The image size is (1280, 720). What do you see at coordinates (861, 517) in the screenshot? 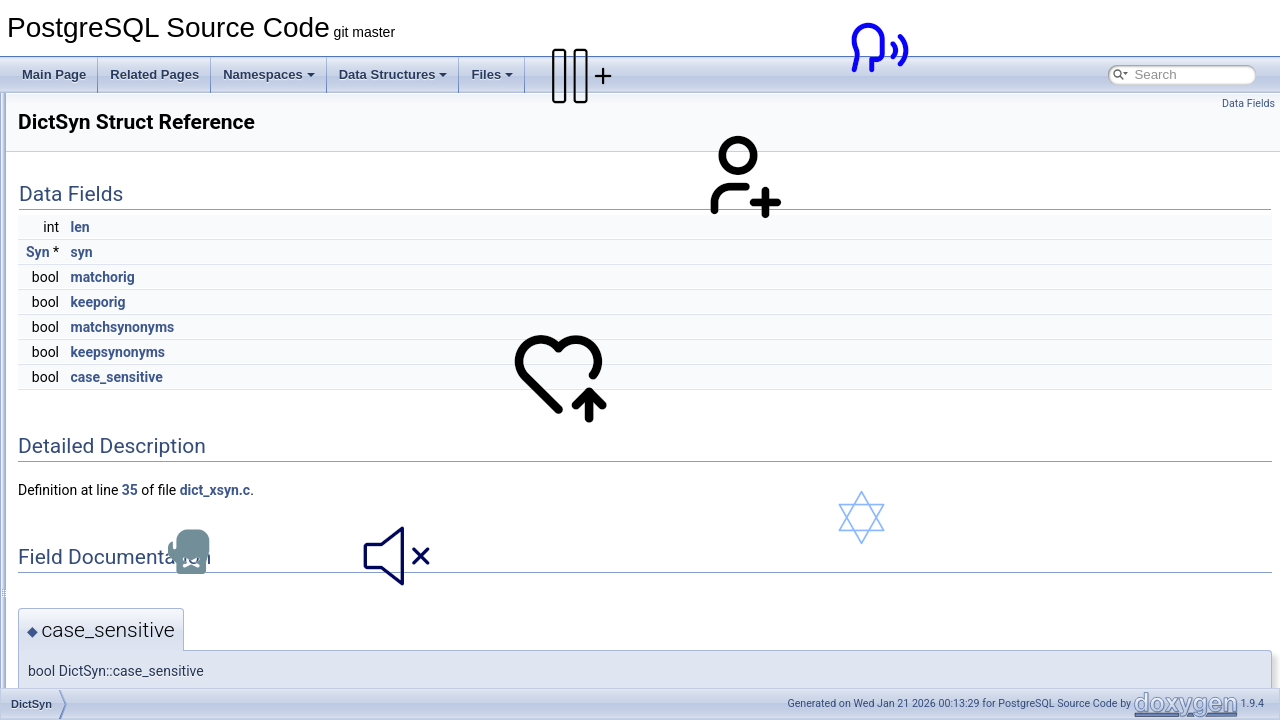
I see `indicates Jewish religious content or services` at bounding box center [861, 517].